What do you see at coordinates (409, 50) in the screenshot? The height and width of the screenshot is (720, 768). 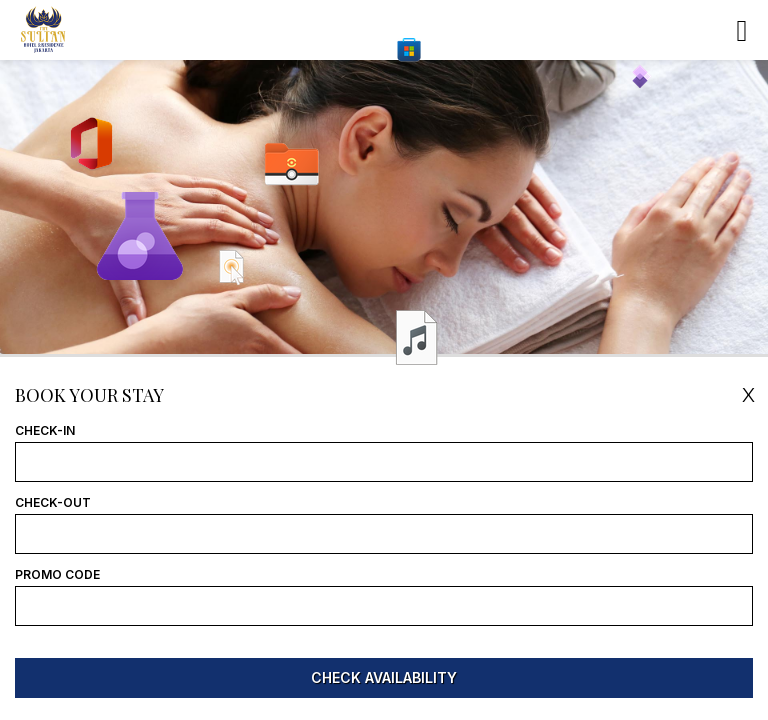 I see `open the Microsoft Store app` at bounding box center [409, 50].